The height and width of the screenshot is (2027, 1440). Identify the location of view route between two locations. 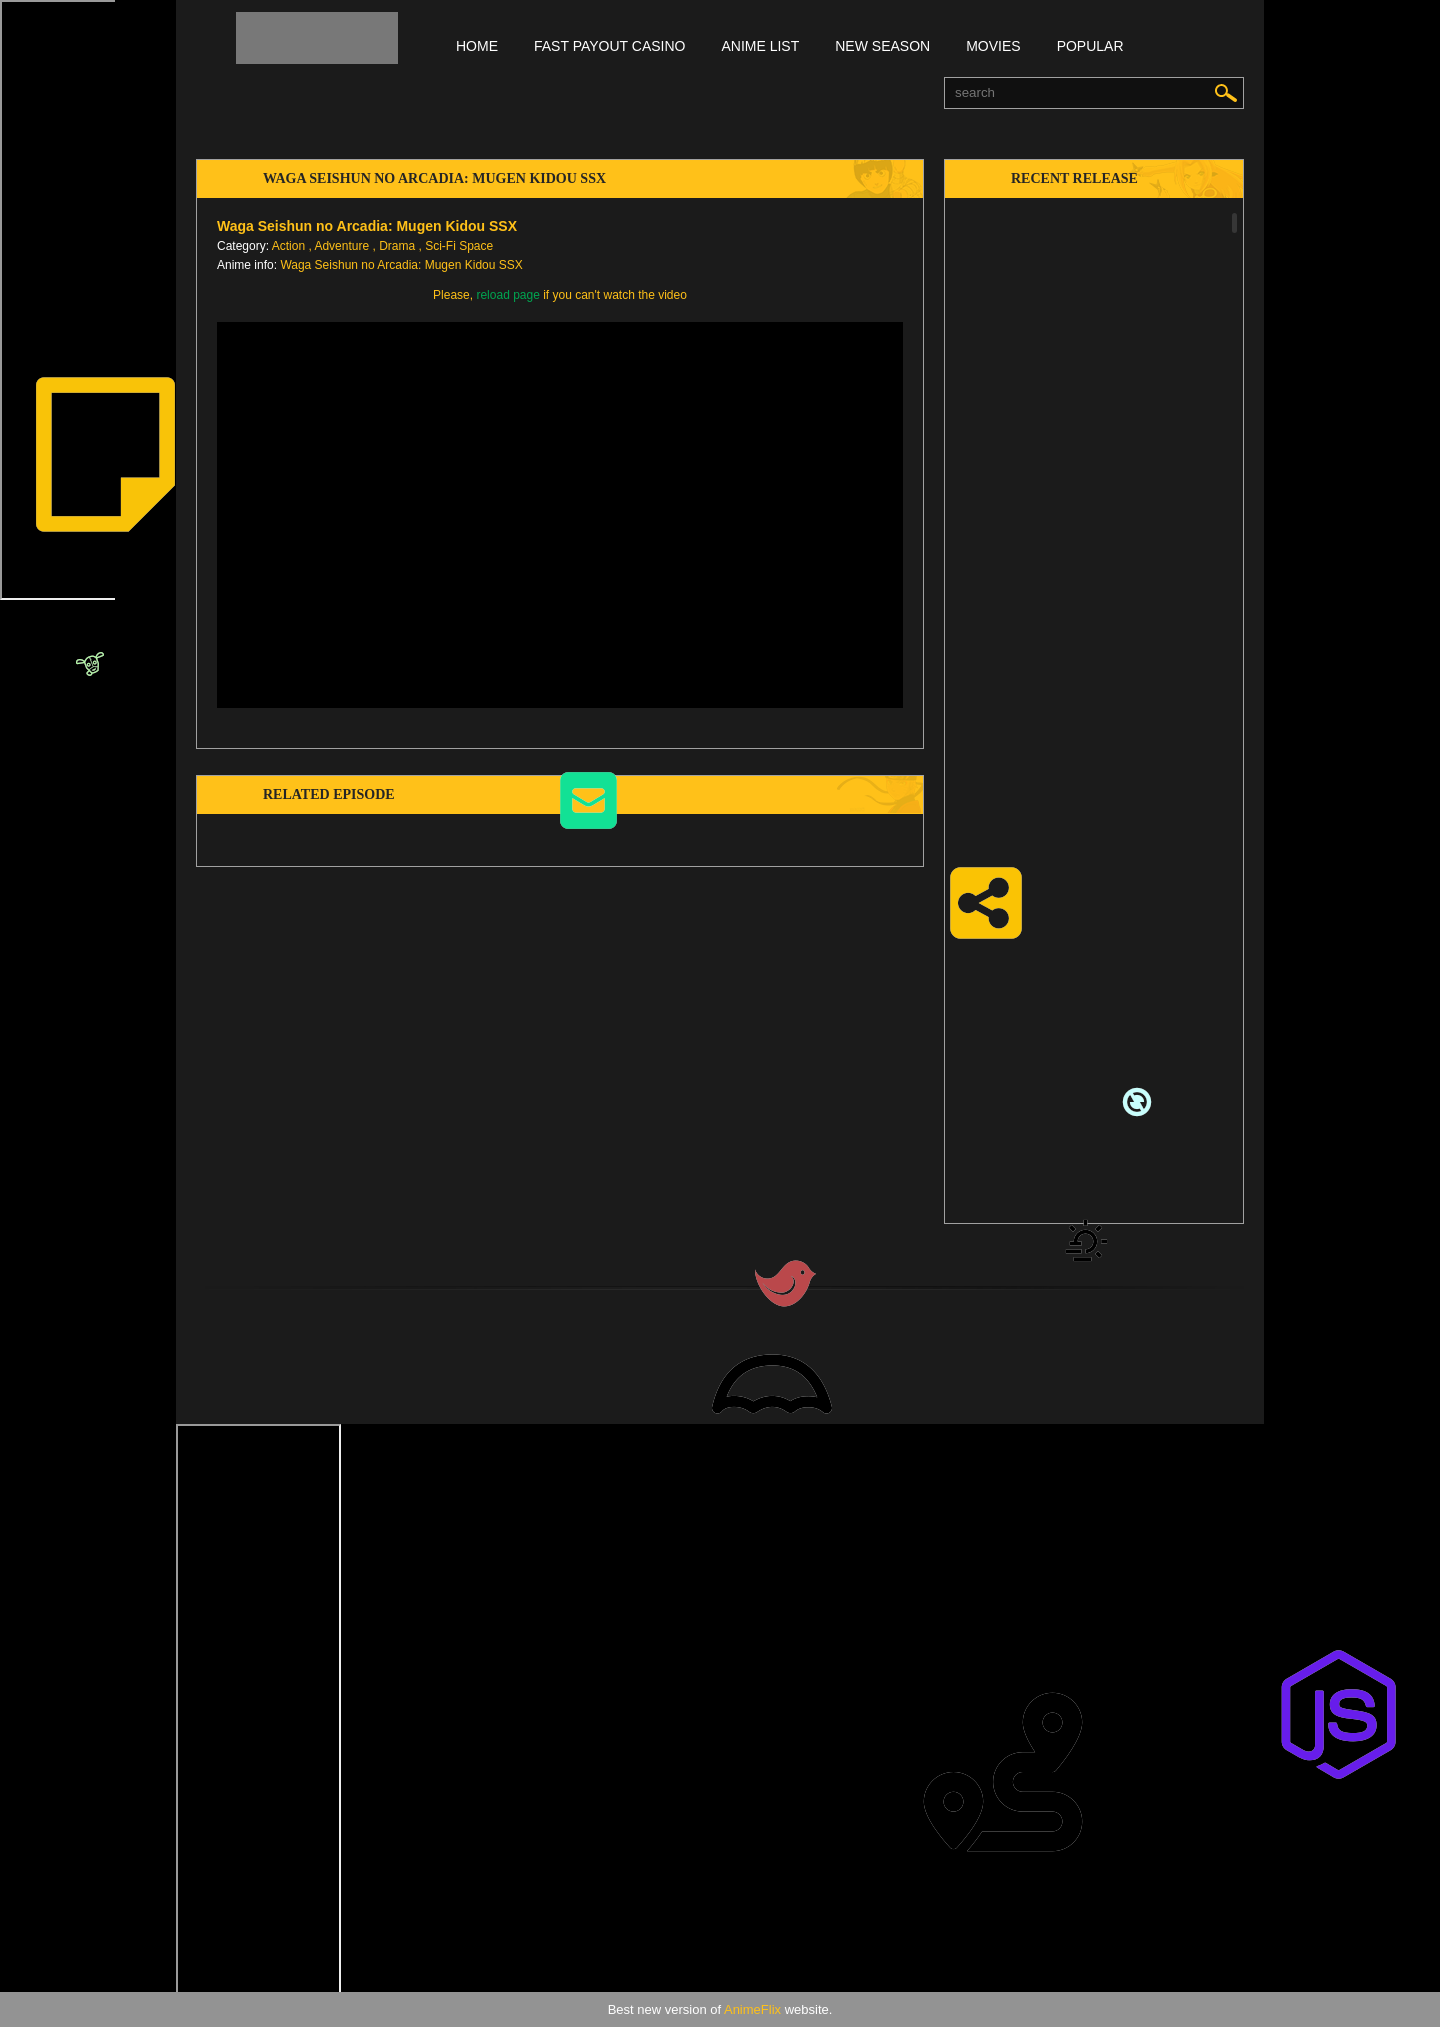
(1003, 1772).